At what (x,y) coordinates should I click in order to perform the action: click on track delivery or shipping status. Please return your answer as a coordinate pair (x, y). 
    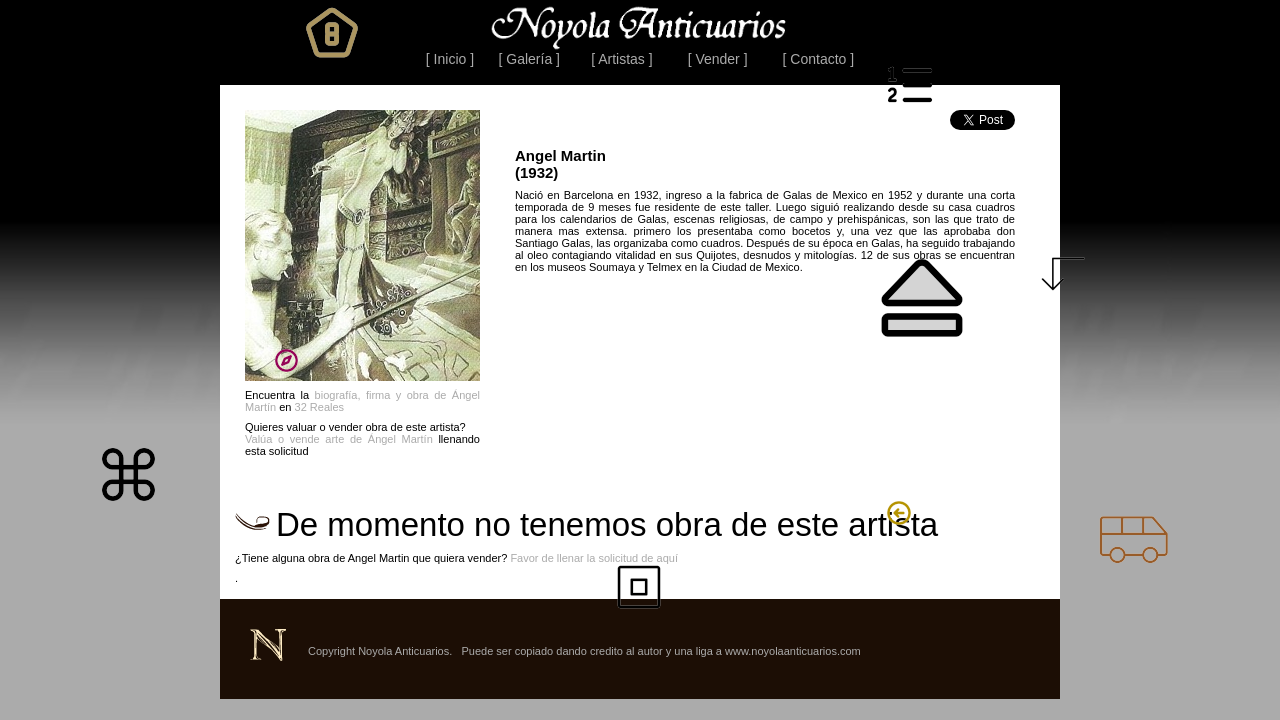
    Looking at the image, I should click on (1131, 538).